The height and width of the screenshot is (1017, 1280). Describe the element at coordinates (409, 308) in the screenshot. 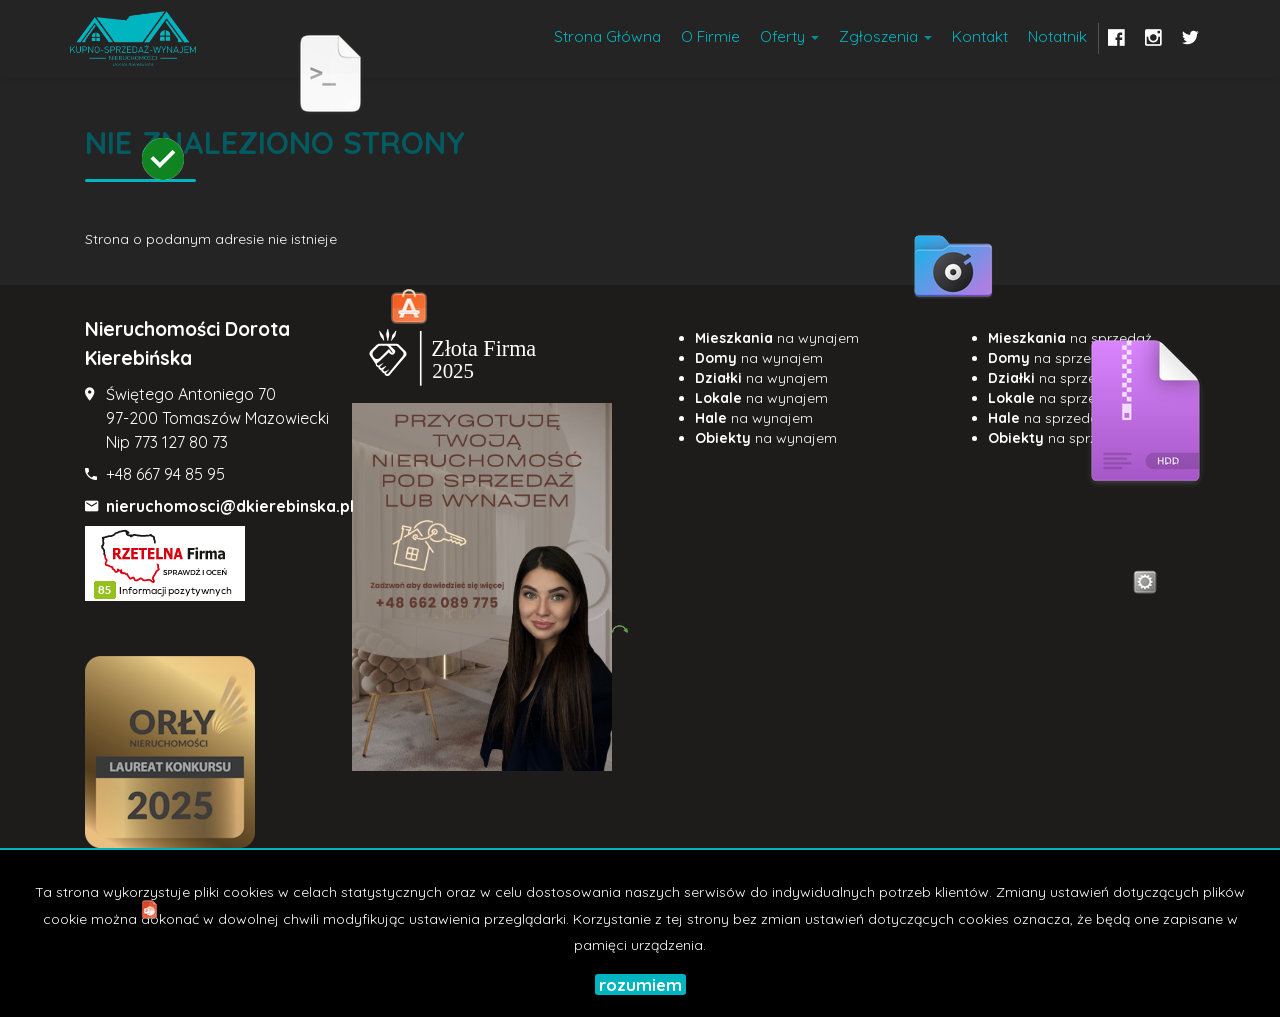

I see `open the software center to browse and install applications` at that location.